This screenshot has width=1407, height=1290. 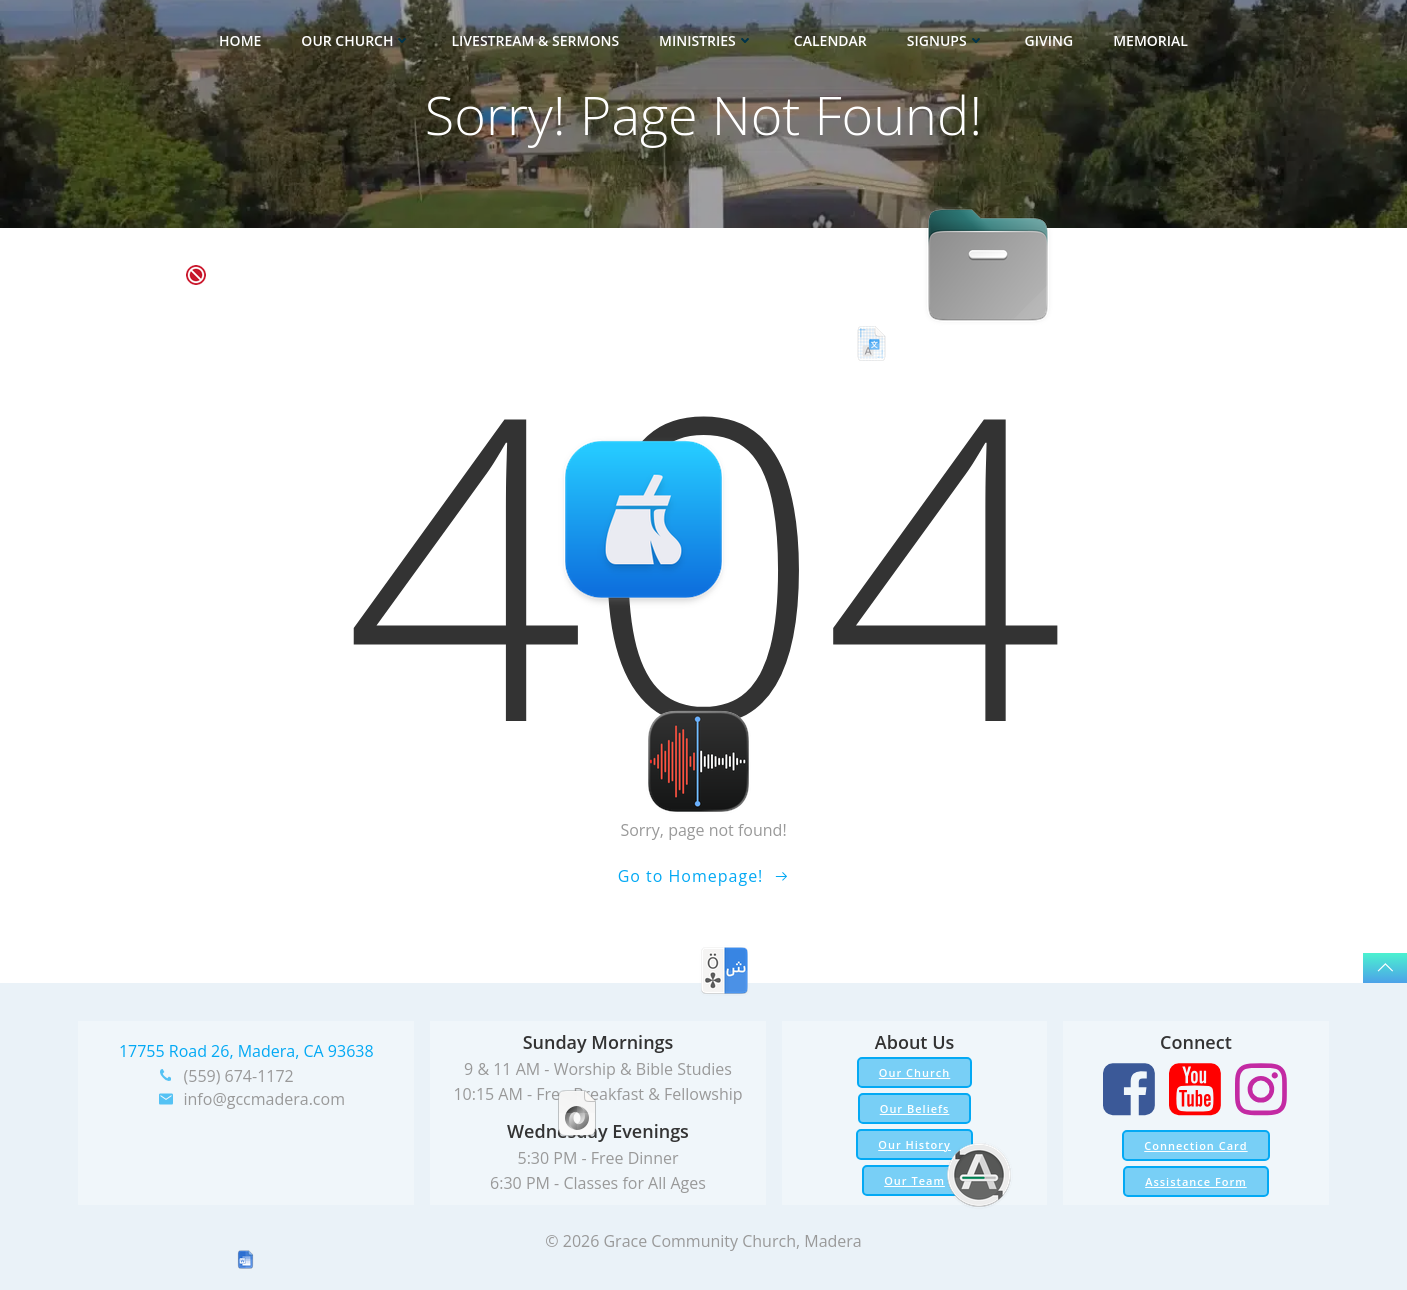 I want to click on a gettext translation template file (.pot), so click(x=871, y=343).